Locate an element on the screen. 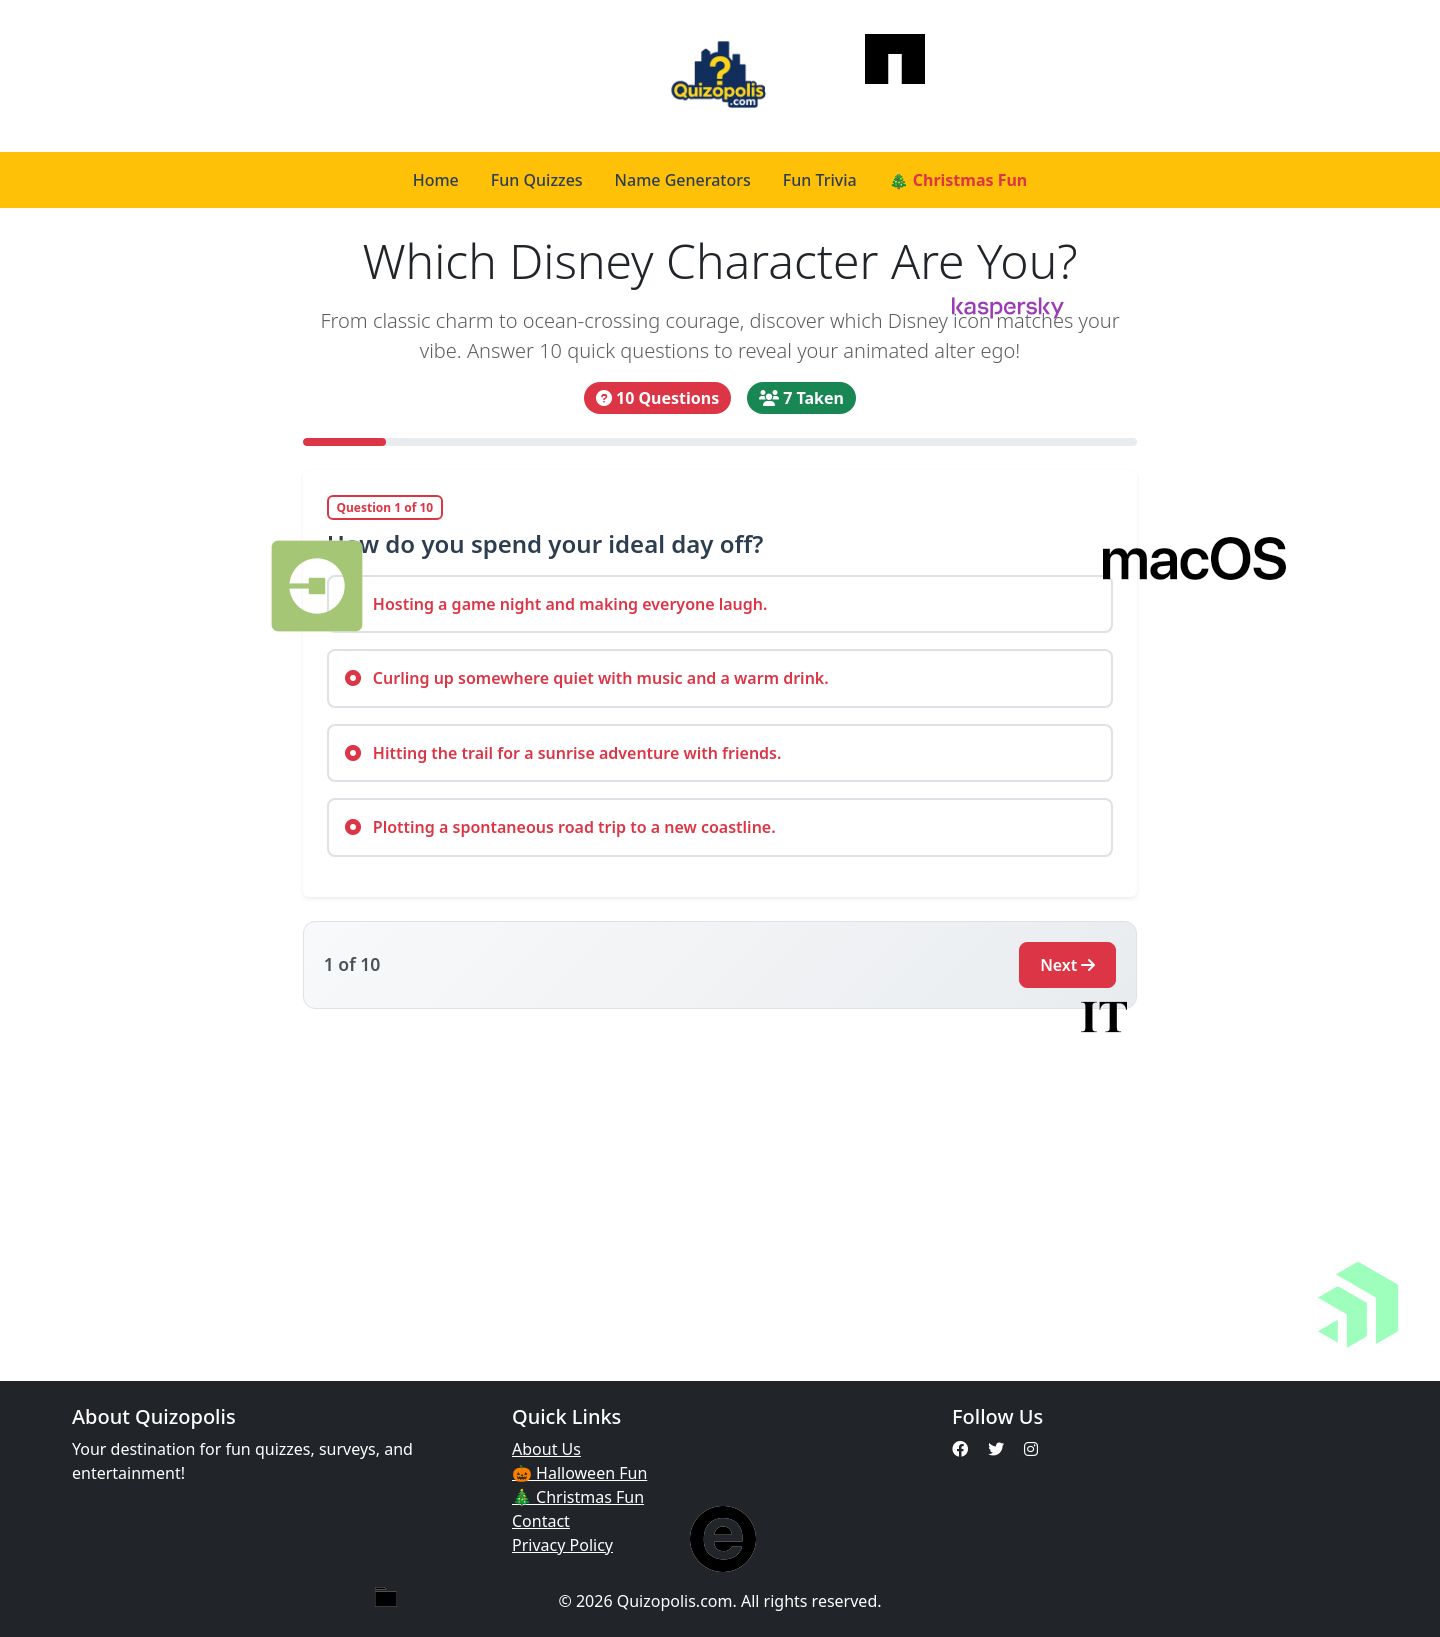 Image resolution: width=1440 pixels, height=1637 pixels. Embarcadero Technologies company logo is located at coordinates (723, 1539).